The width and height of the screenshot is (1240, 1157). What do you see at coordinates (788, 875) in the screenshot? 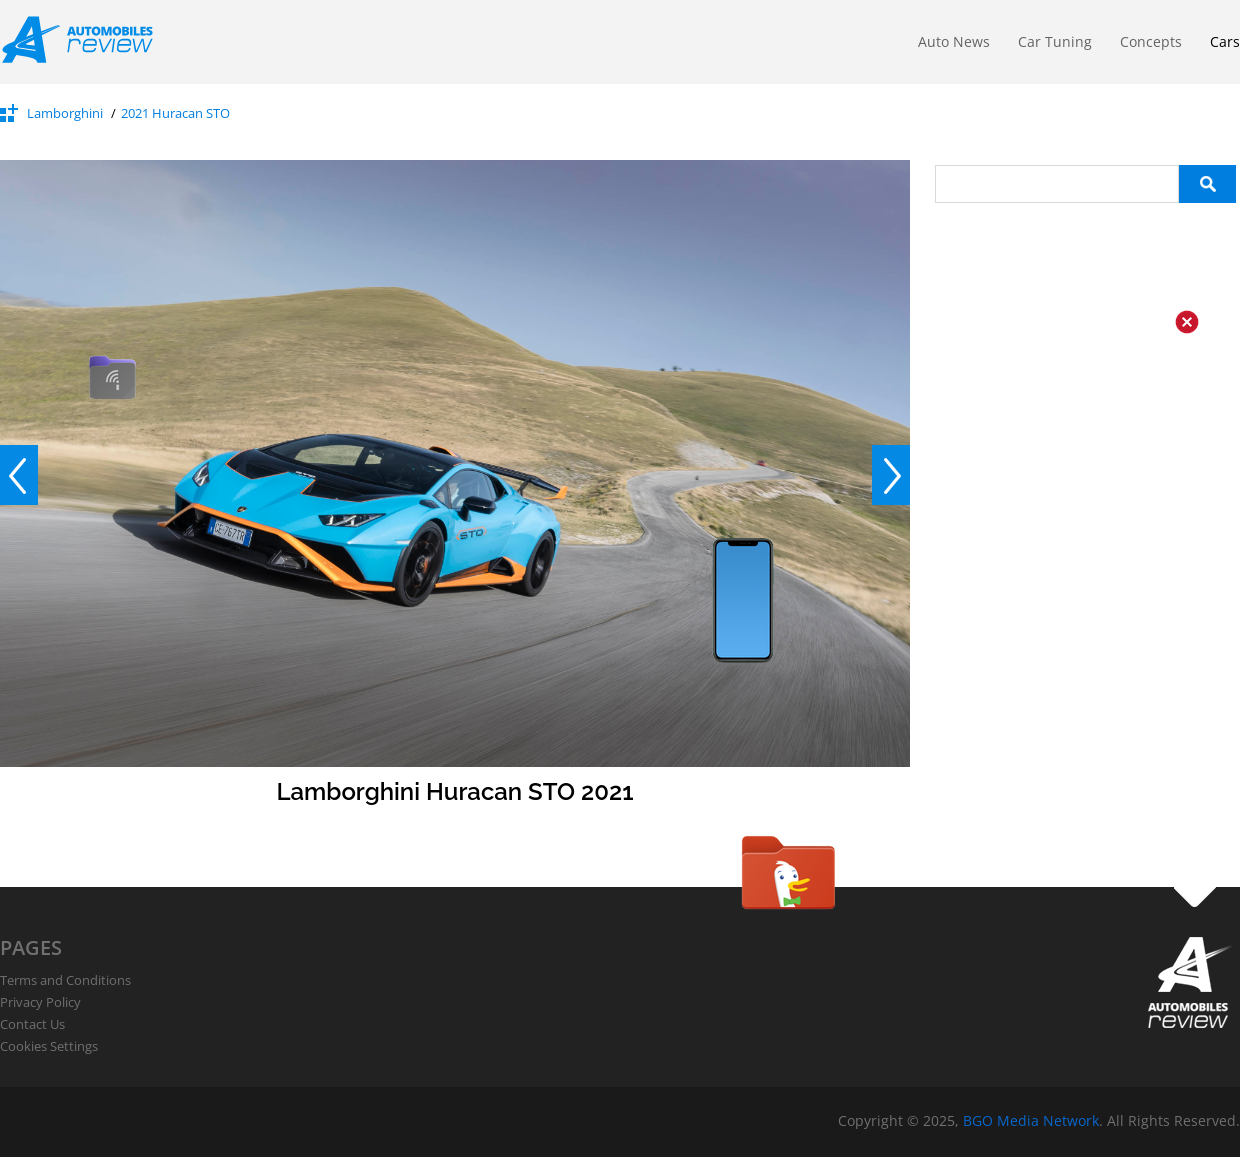
I see `open DuckDuckGo browser downloads folder` at bounding box center [788, 875].